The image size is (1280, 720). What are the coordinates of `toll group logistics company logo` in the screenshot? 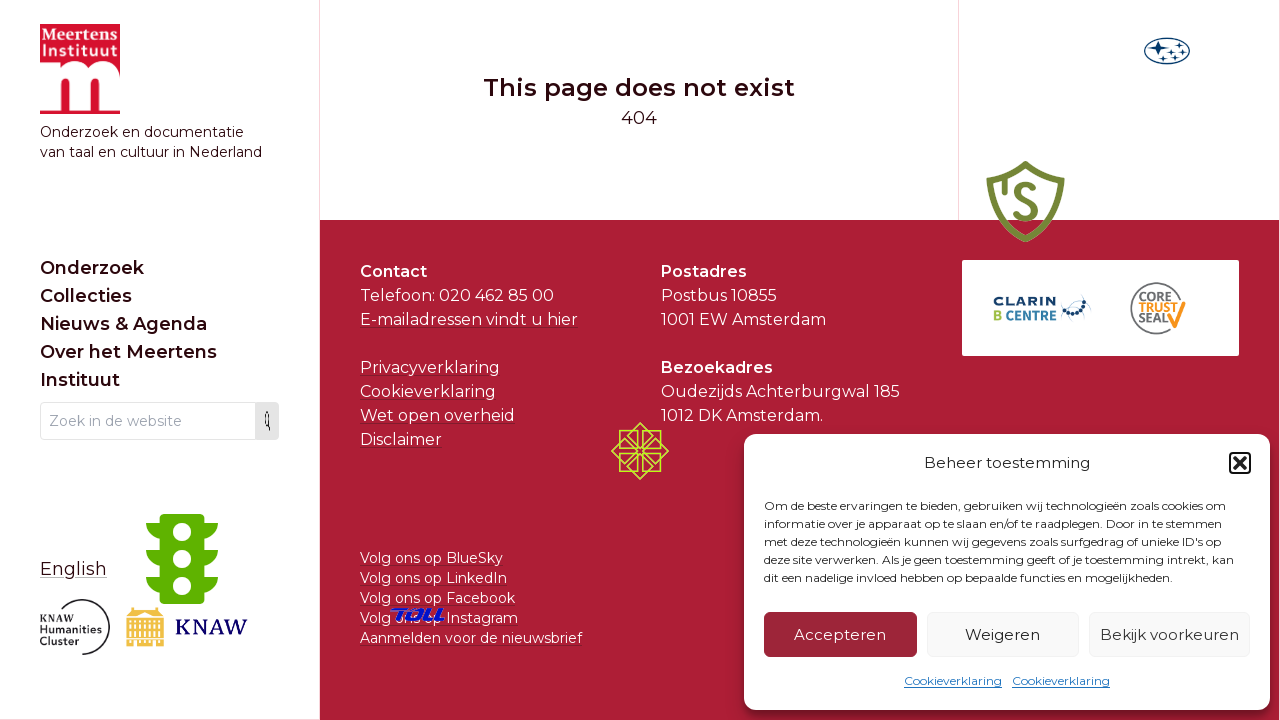 It's located at (417, 614).